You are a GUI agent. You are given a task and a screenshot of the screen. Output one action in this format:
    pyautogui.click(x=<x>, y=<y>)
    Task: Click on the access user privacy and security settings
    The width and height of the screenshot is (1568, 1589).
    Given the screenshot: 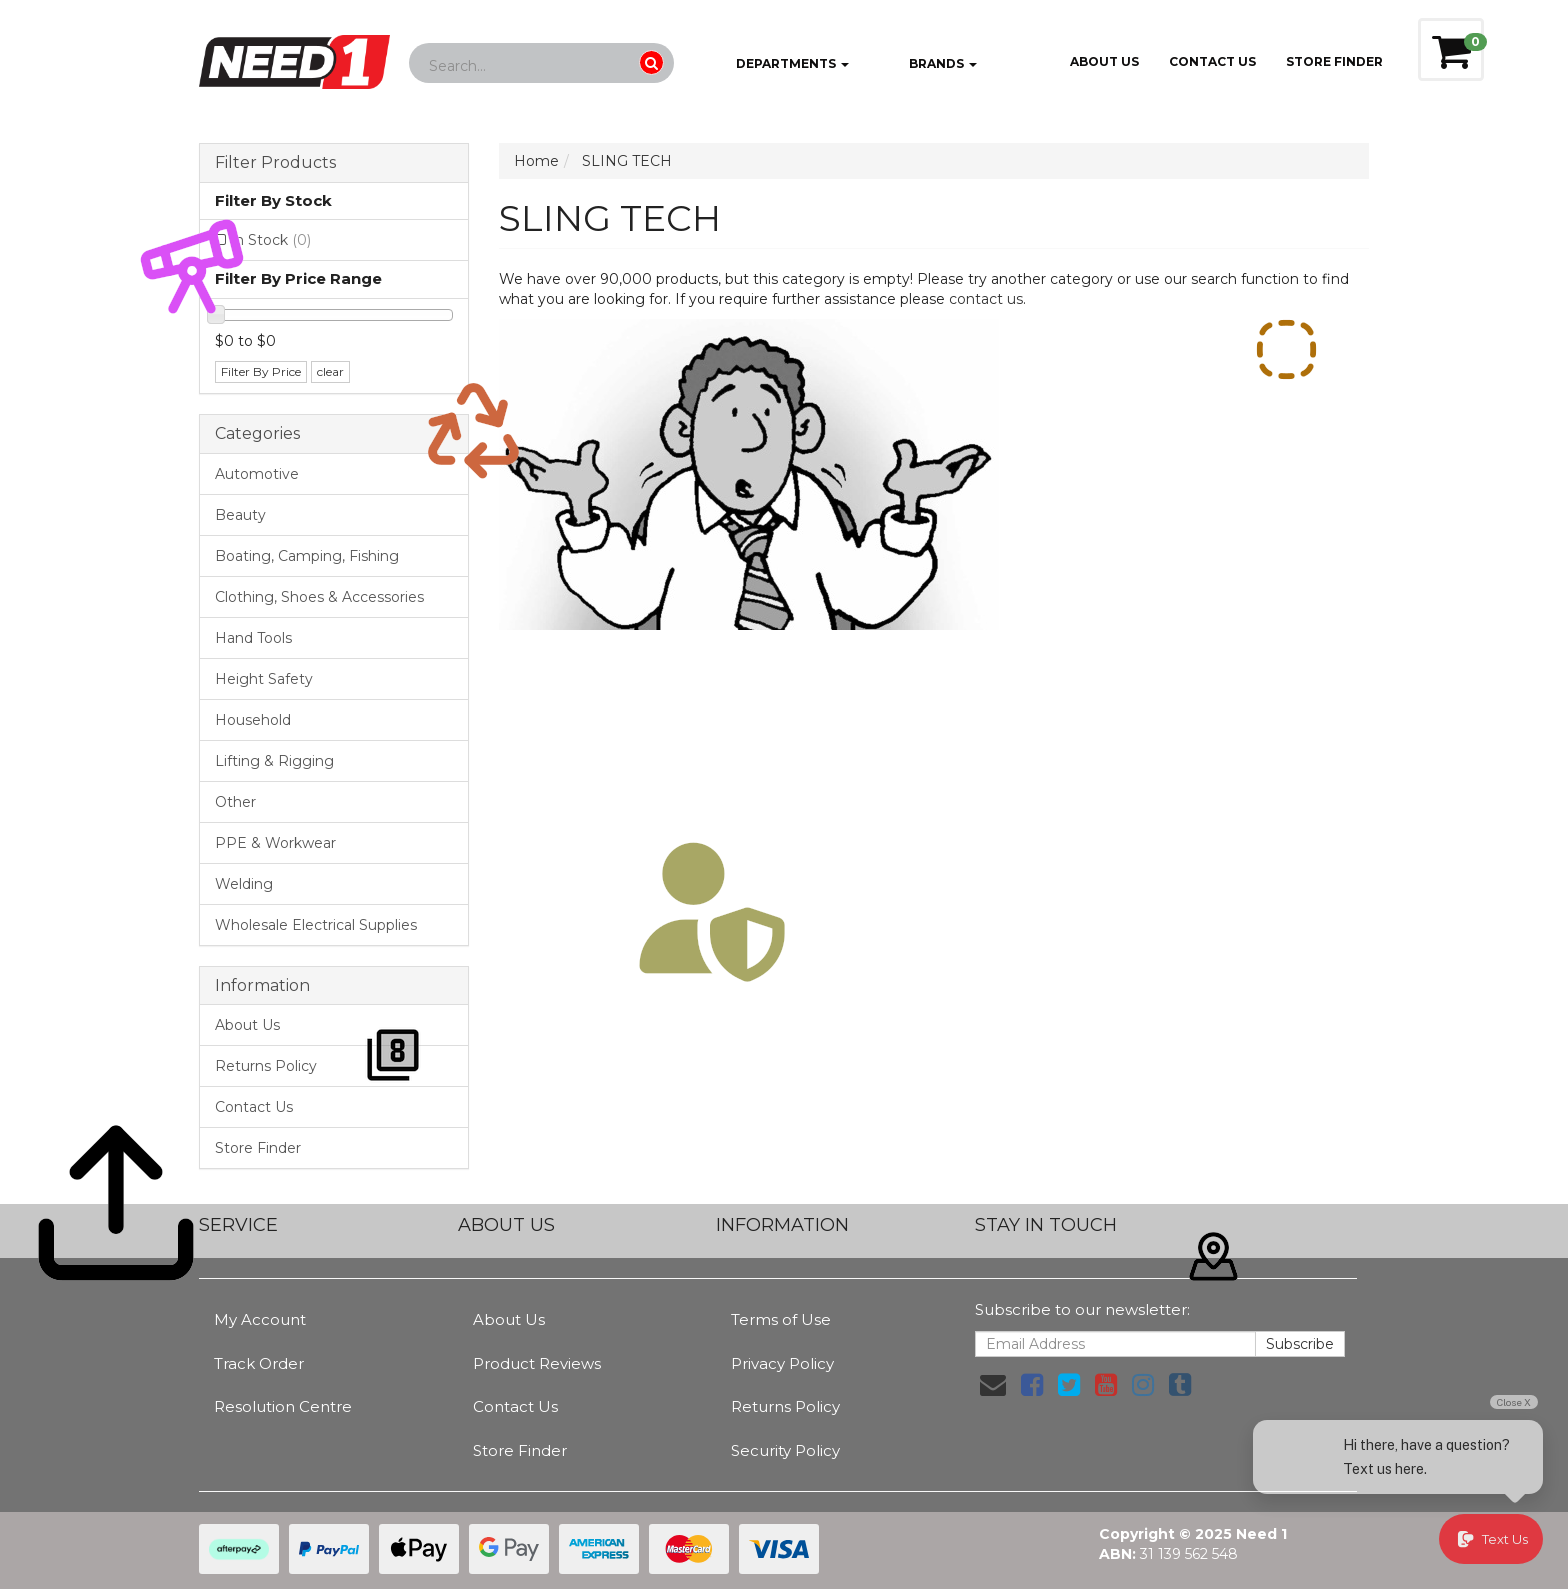 What is the action you would take?
    pyautogui.click(x=710, y=907)
    